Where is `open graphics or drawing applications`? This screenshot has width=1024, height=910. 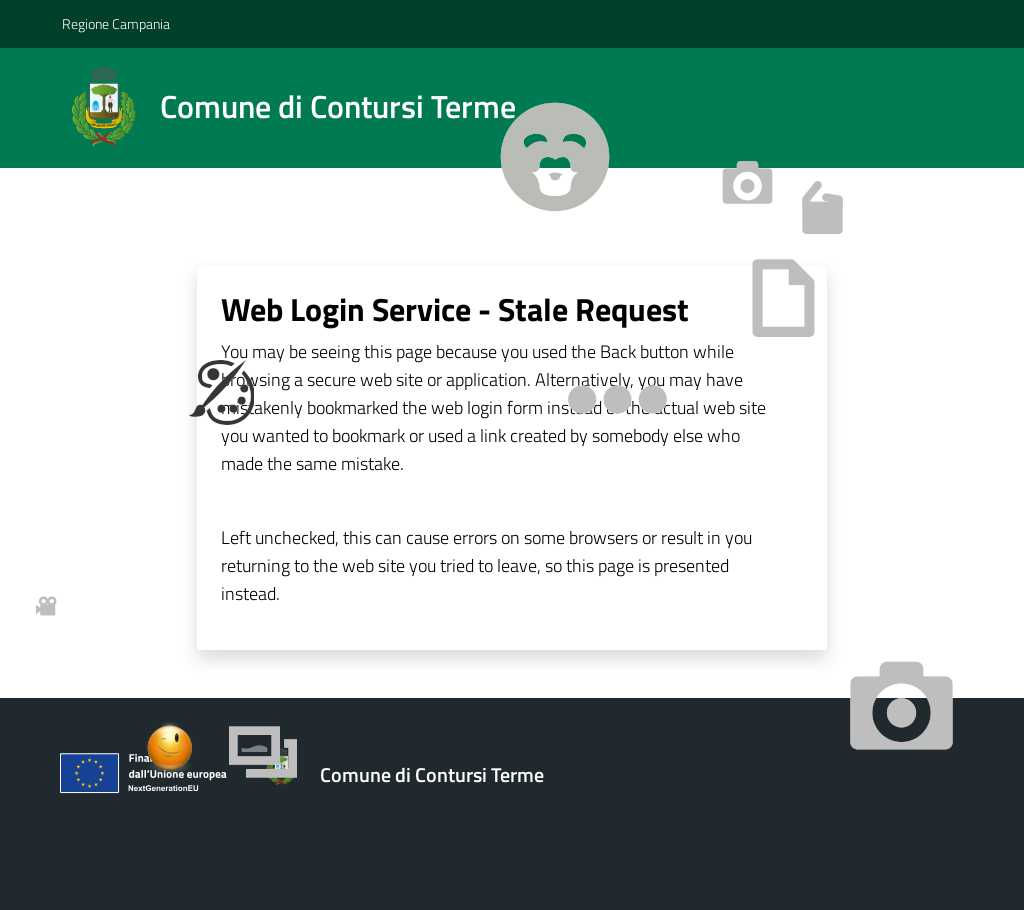
open graphics or drawing applications is located at coordinates (221, 392).